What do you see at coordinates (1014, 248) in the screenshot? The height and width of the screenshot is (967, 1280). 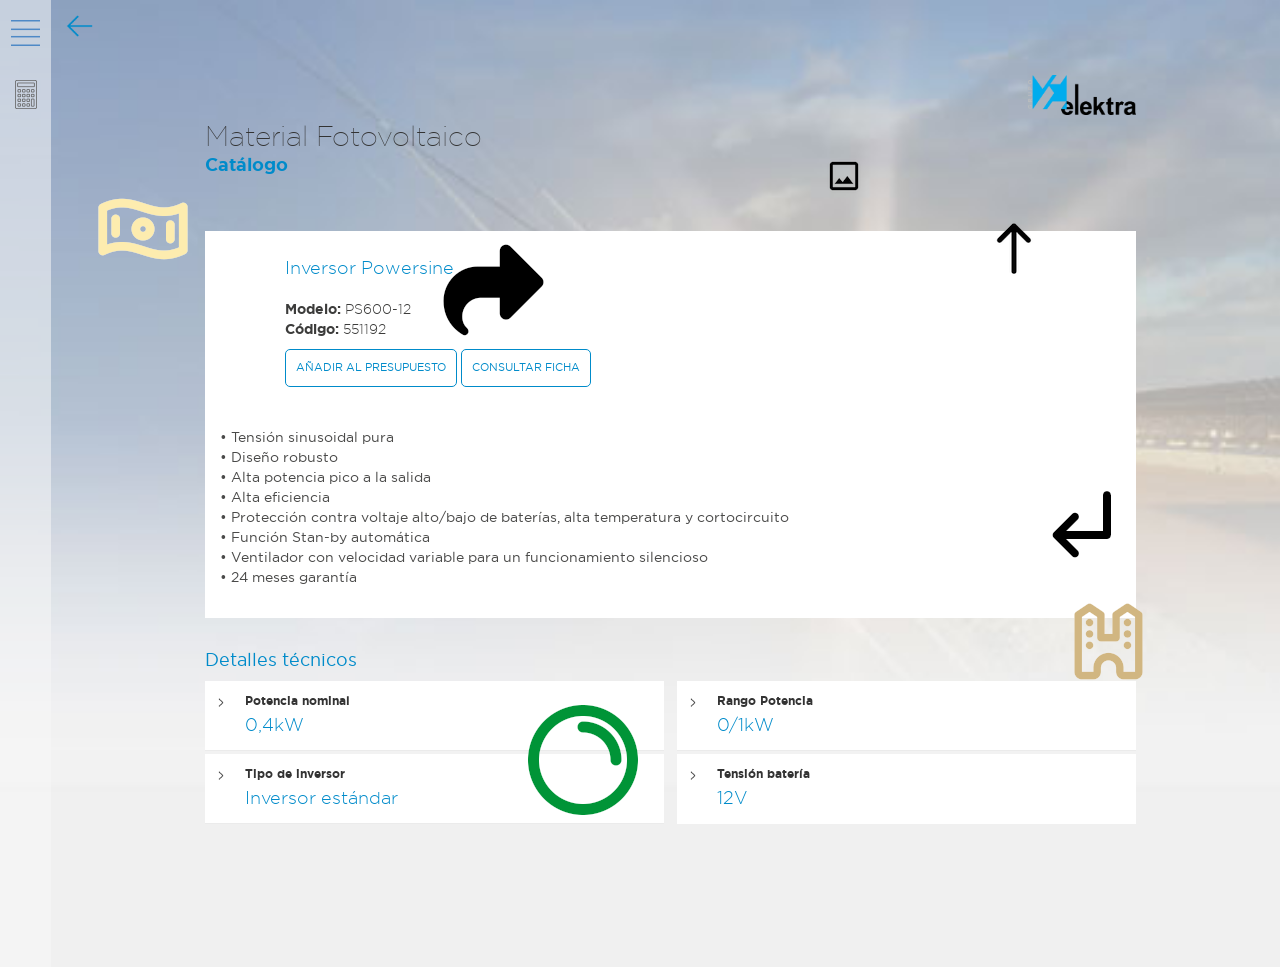 I see `indicates north direction on a map or compass` at bounding box center [1014, 248].